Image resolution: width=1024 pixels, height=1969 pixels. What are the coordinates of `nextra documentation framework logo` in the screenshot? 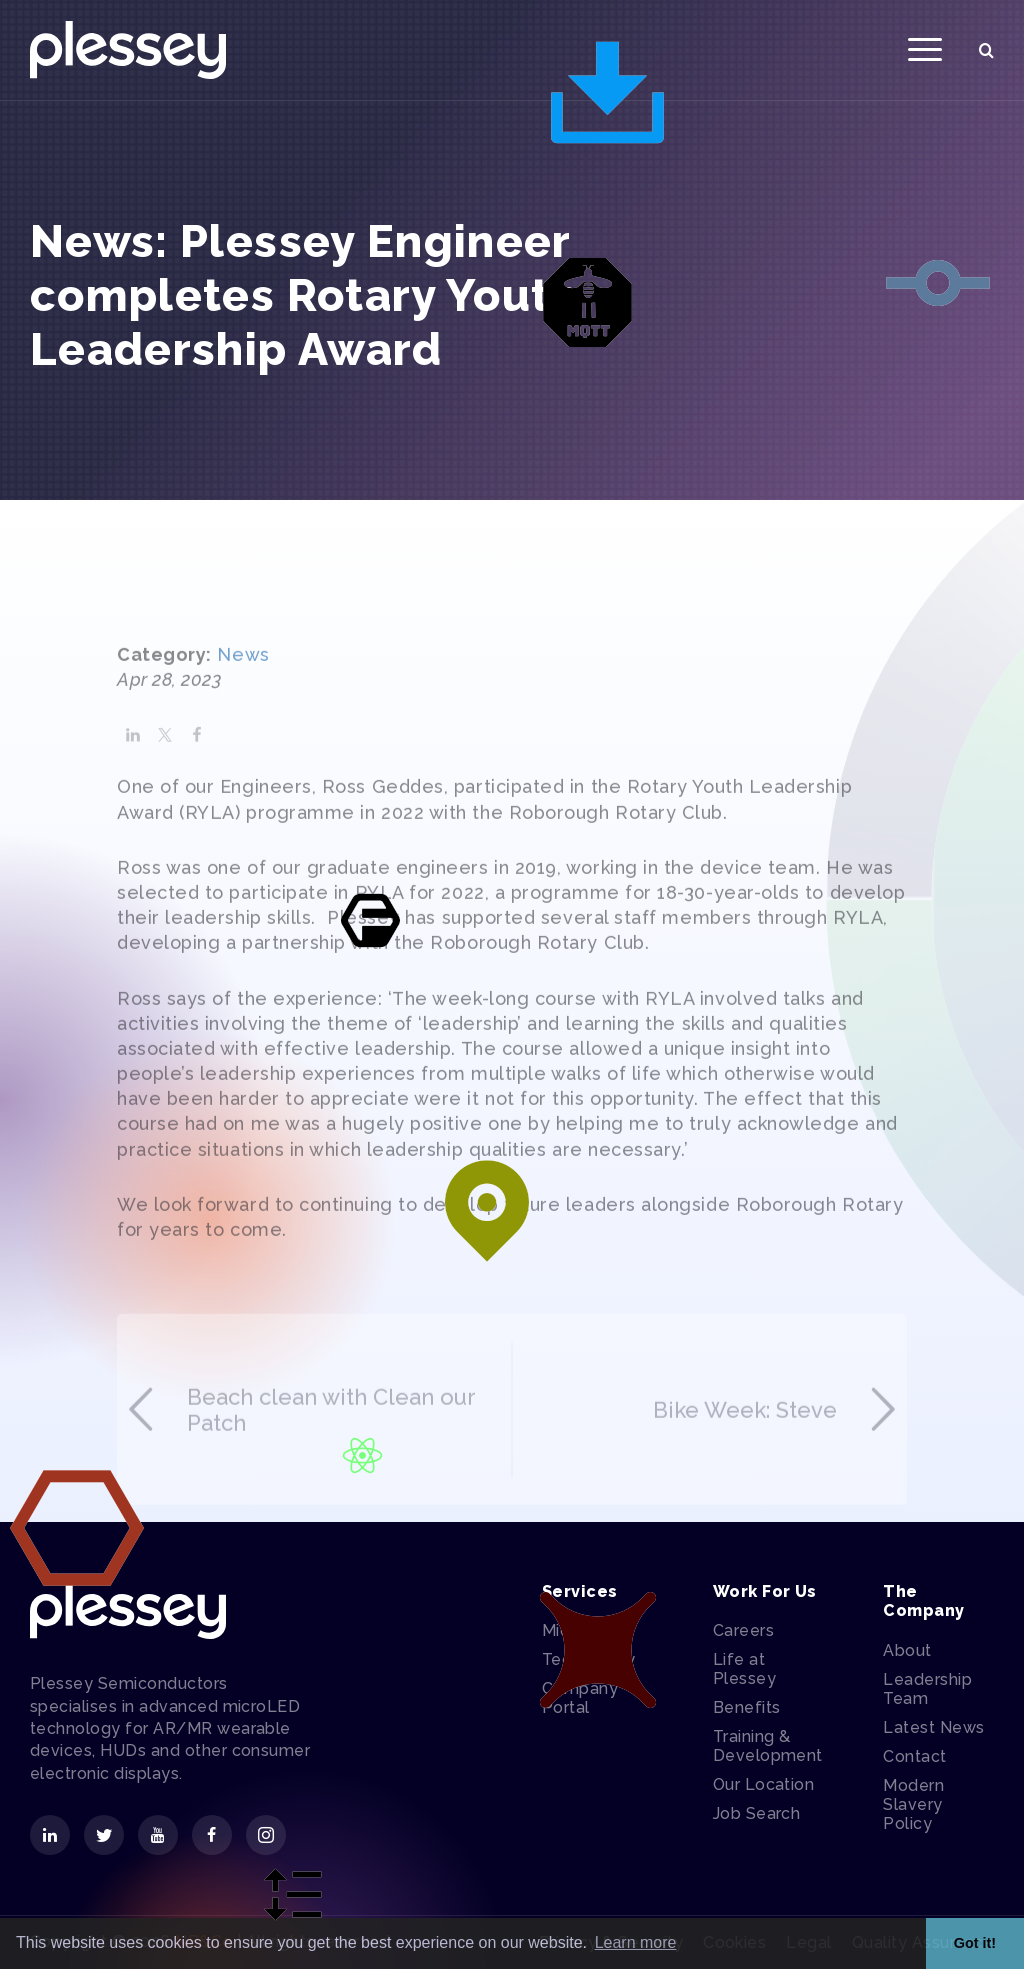 It's located at (598, 1650).